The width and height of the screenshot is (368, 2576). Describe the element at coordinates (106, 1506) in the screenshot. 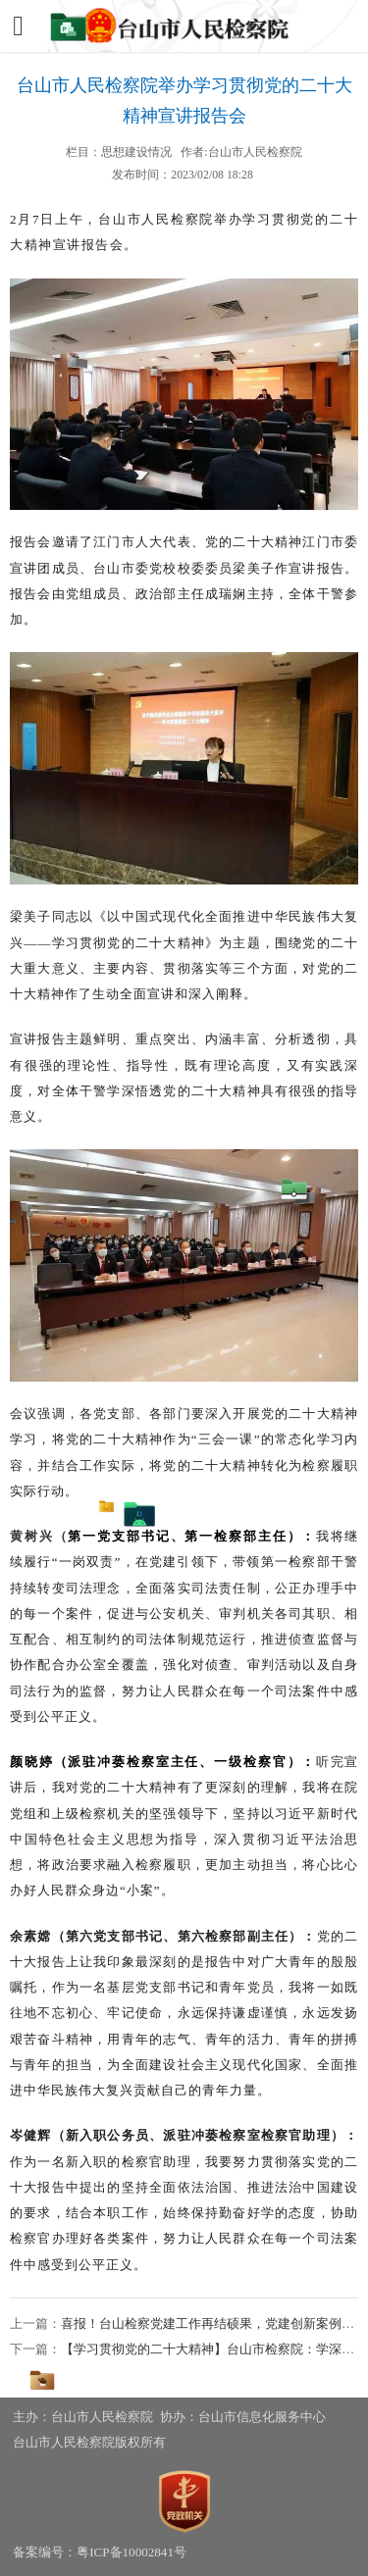

I see `open folder containing financial documents` at that location.